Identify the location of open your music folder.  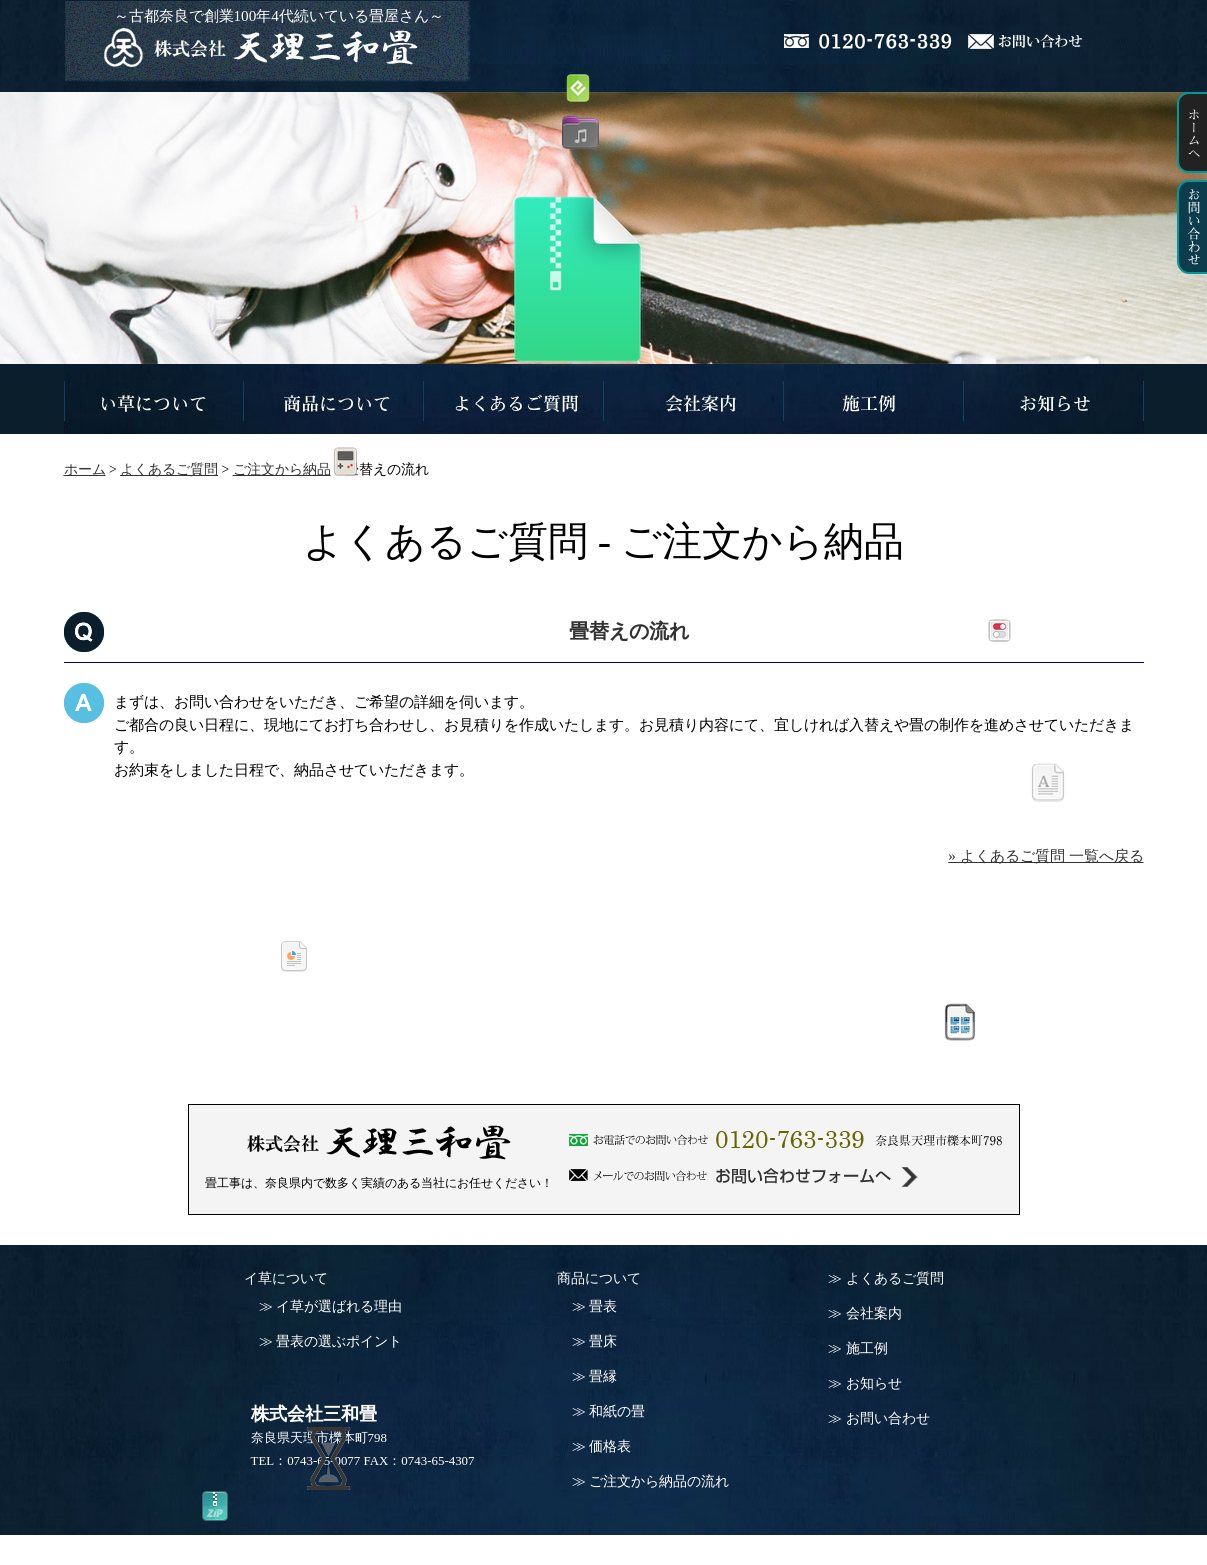
(580, 131).